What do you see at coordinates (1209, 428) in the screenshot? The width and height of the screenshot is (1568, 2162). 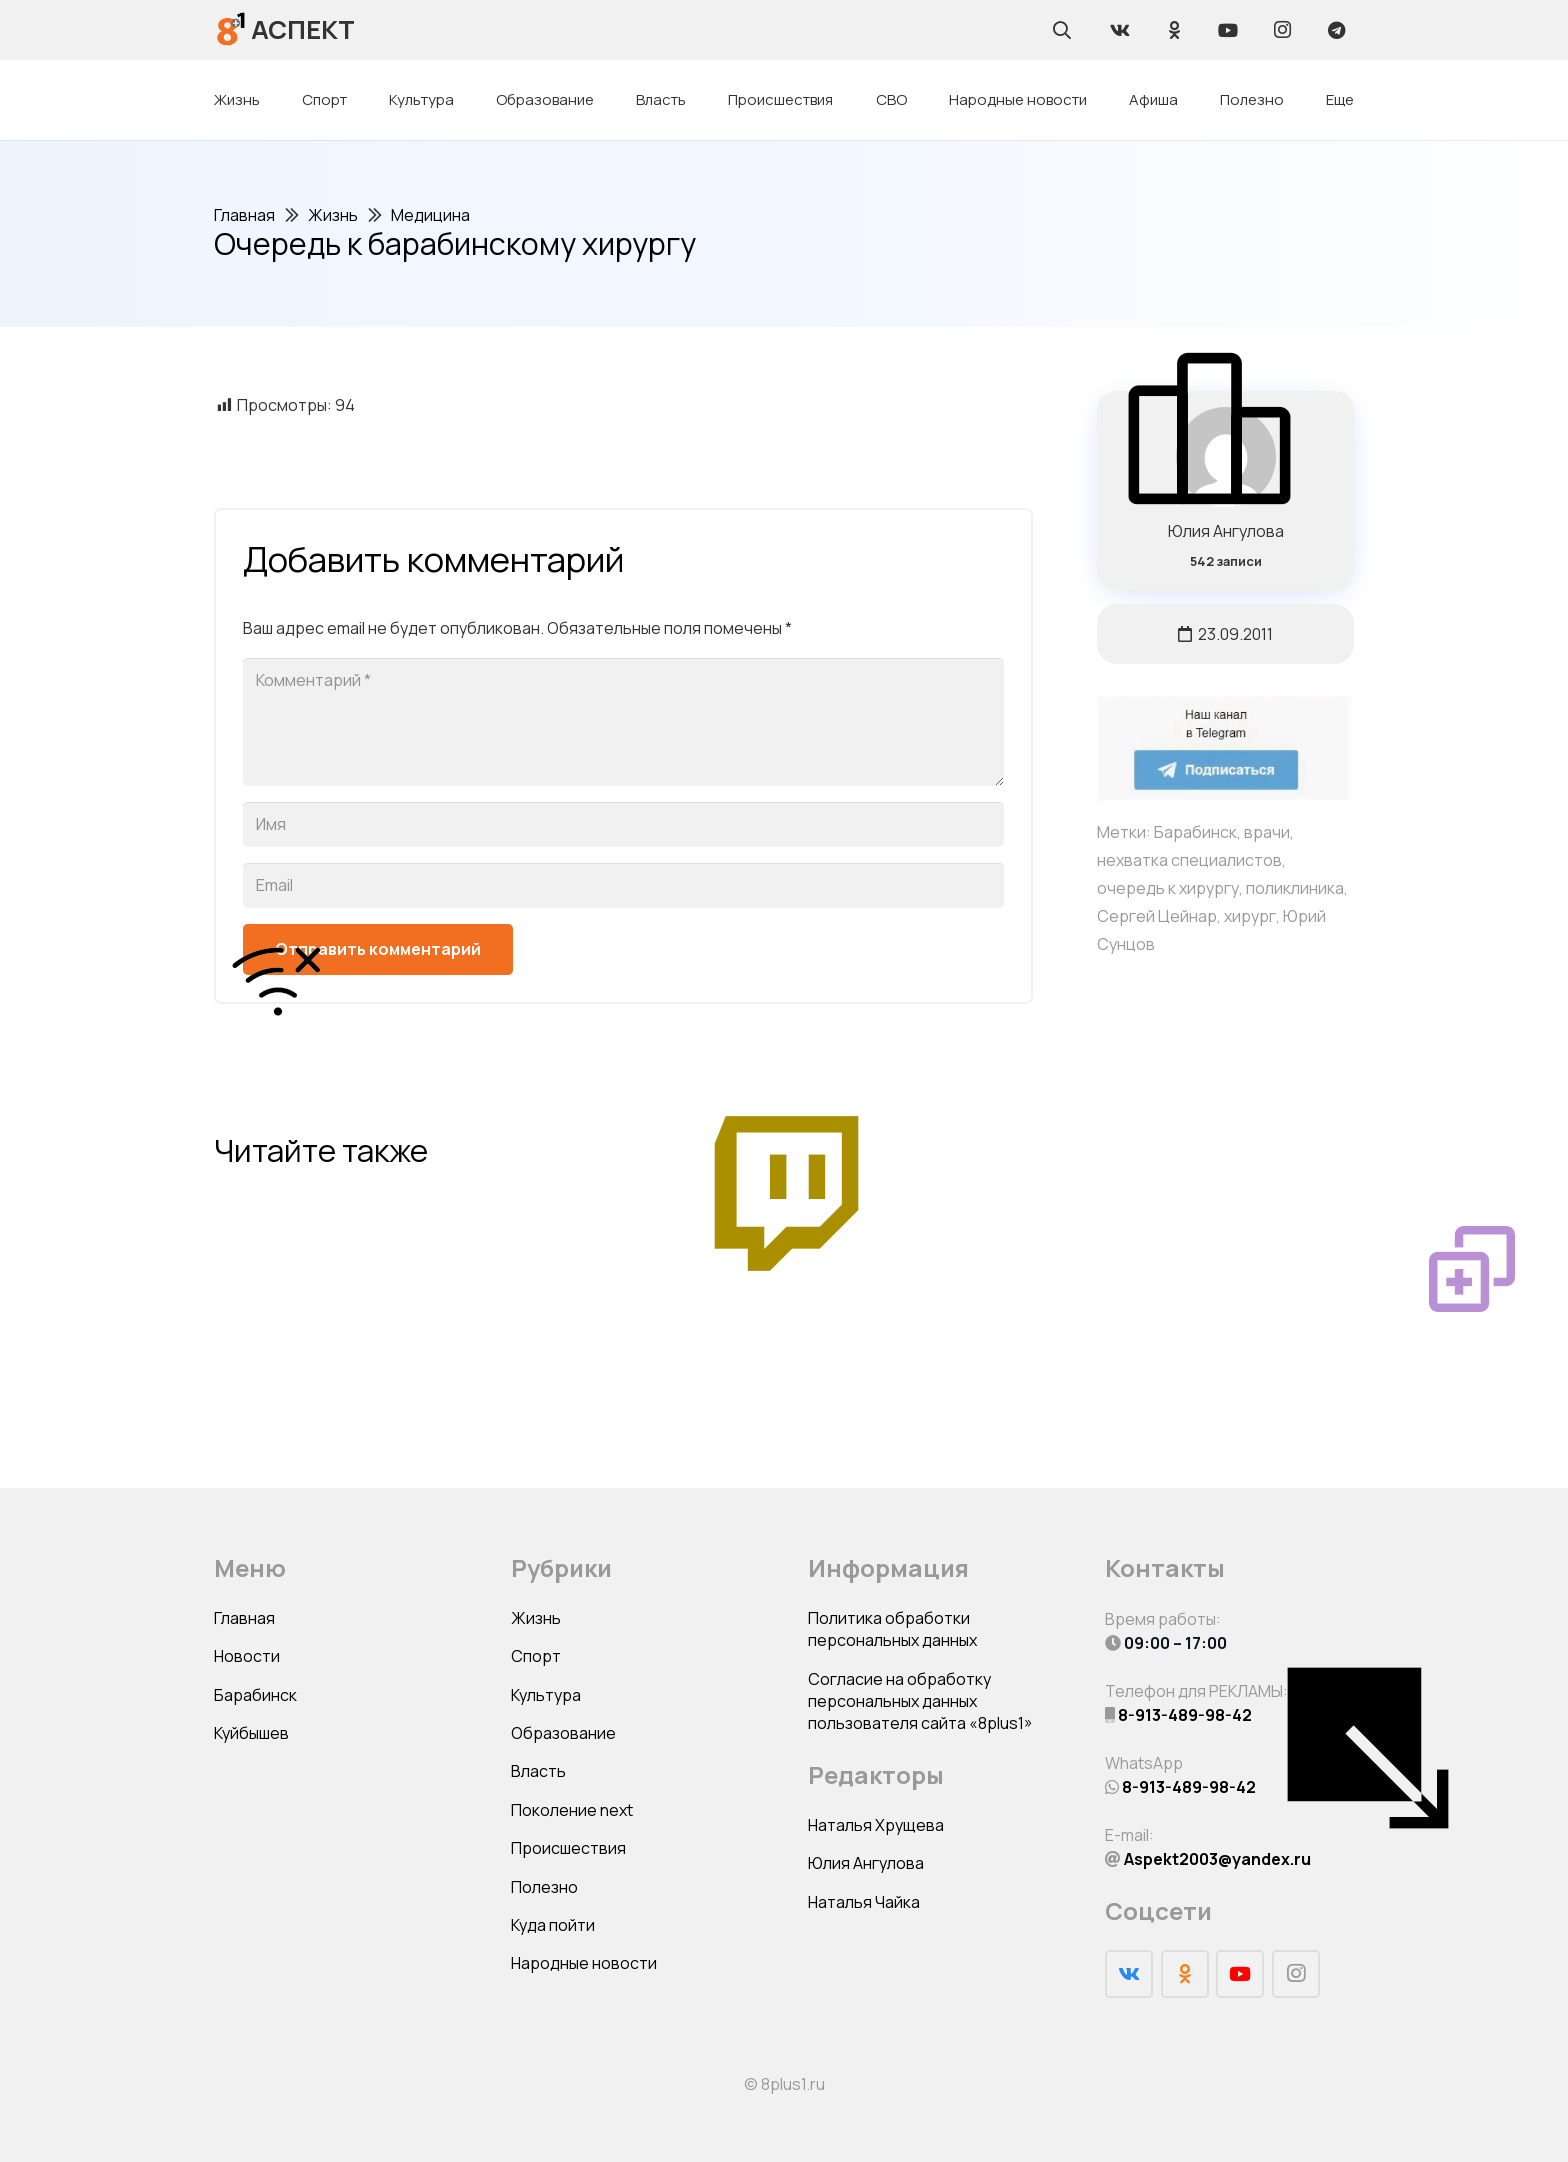 I see `view rankings or leaderboard` at bounding box center [1209, 428].